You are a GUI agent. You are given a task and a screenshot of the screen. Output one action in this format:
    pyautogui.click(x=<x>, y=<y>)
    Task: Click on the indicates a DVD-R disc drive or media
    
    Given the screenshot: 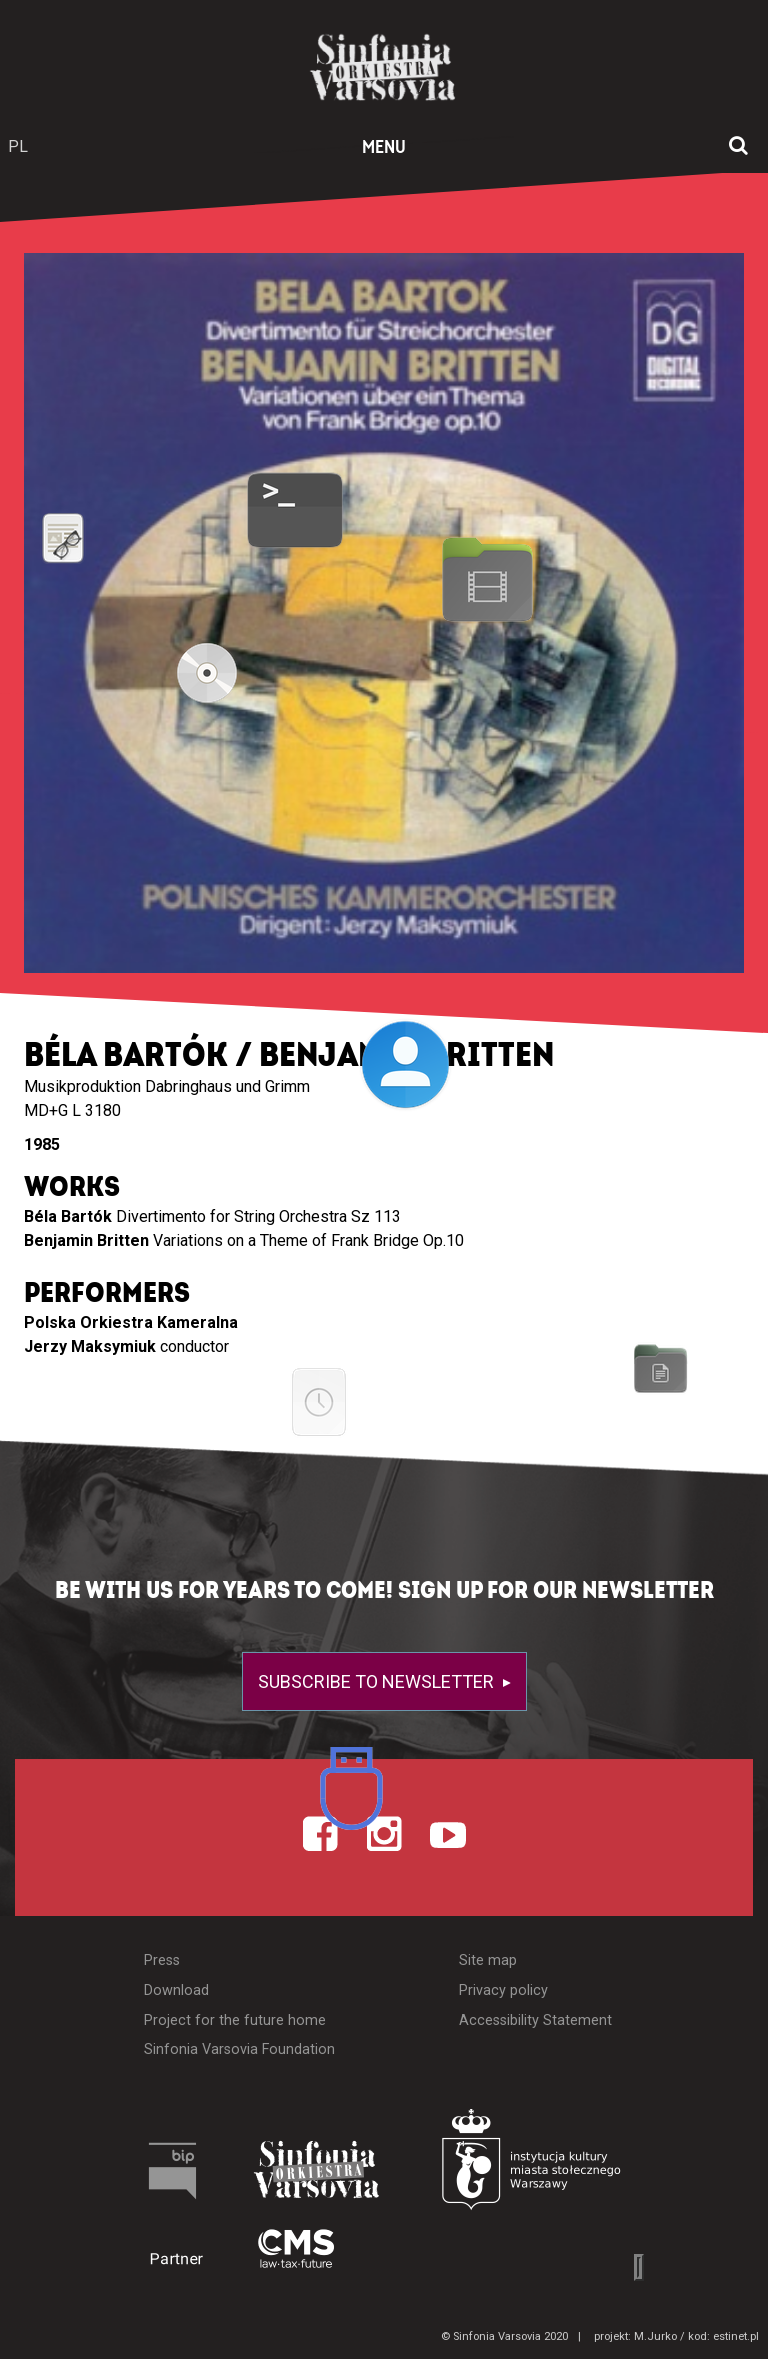 What is the action you would take?
    pyautogui.click(x=207, y=673)
    